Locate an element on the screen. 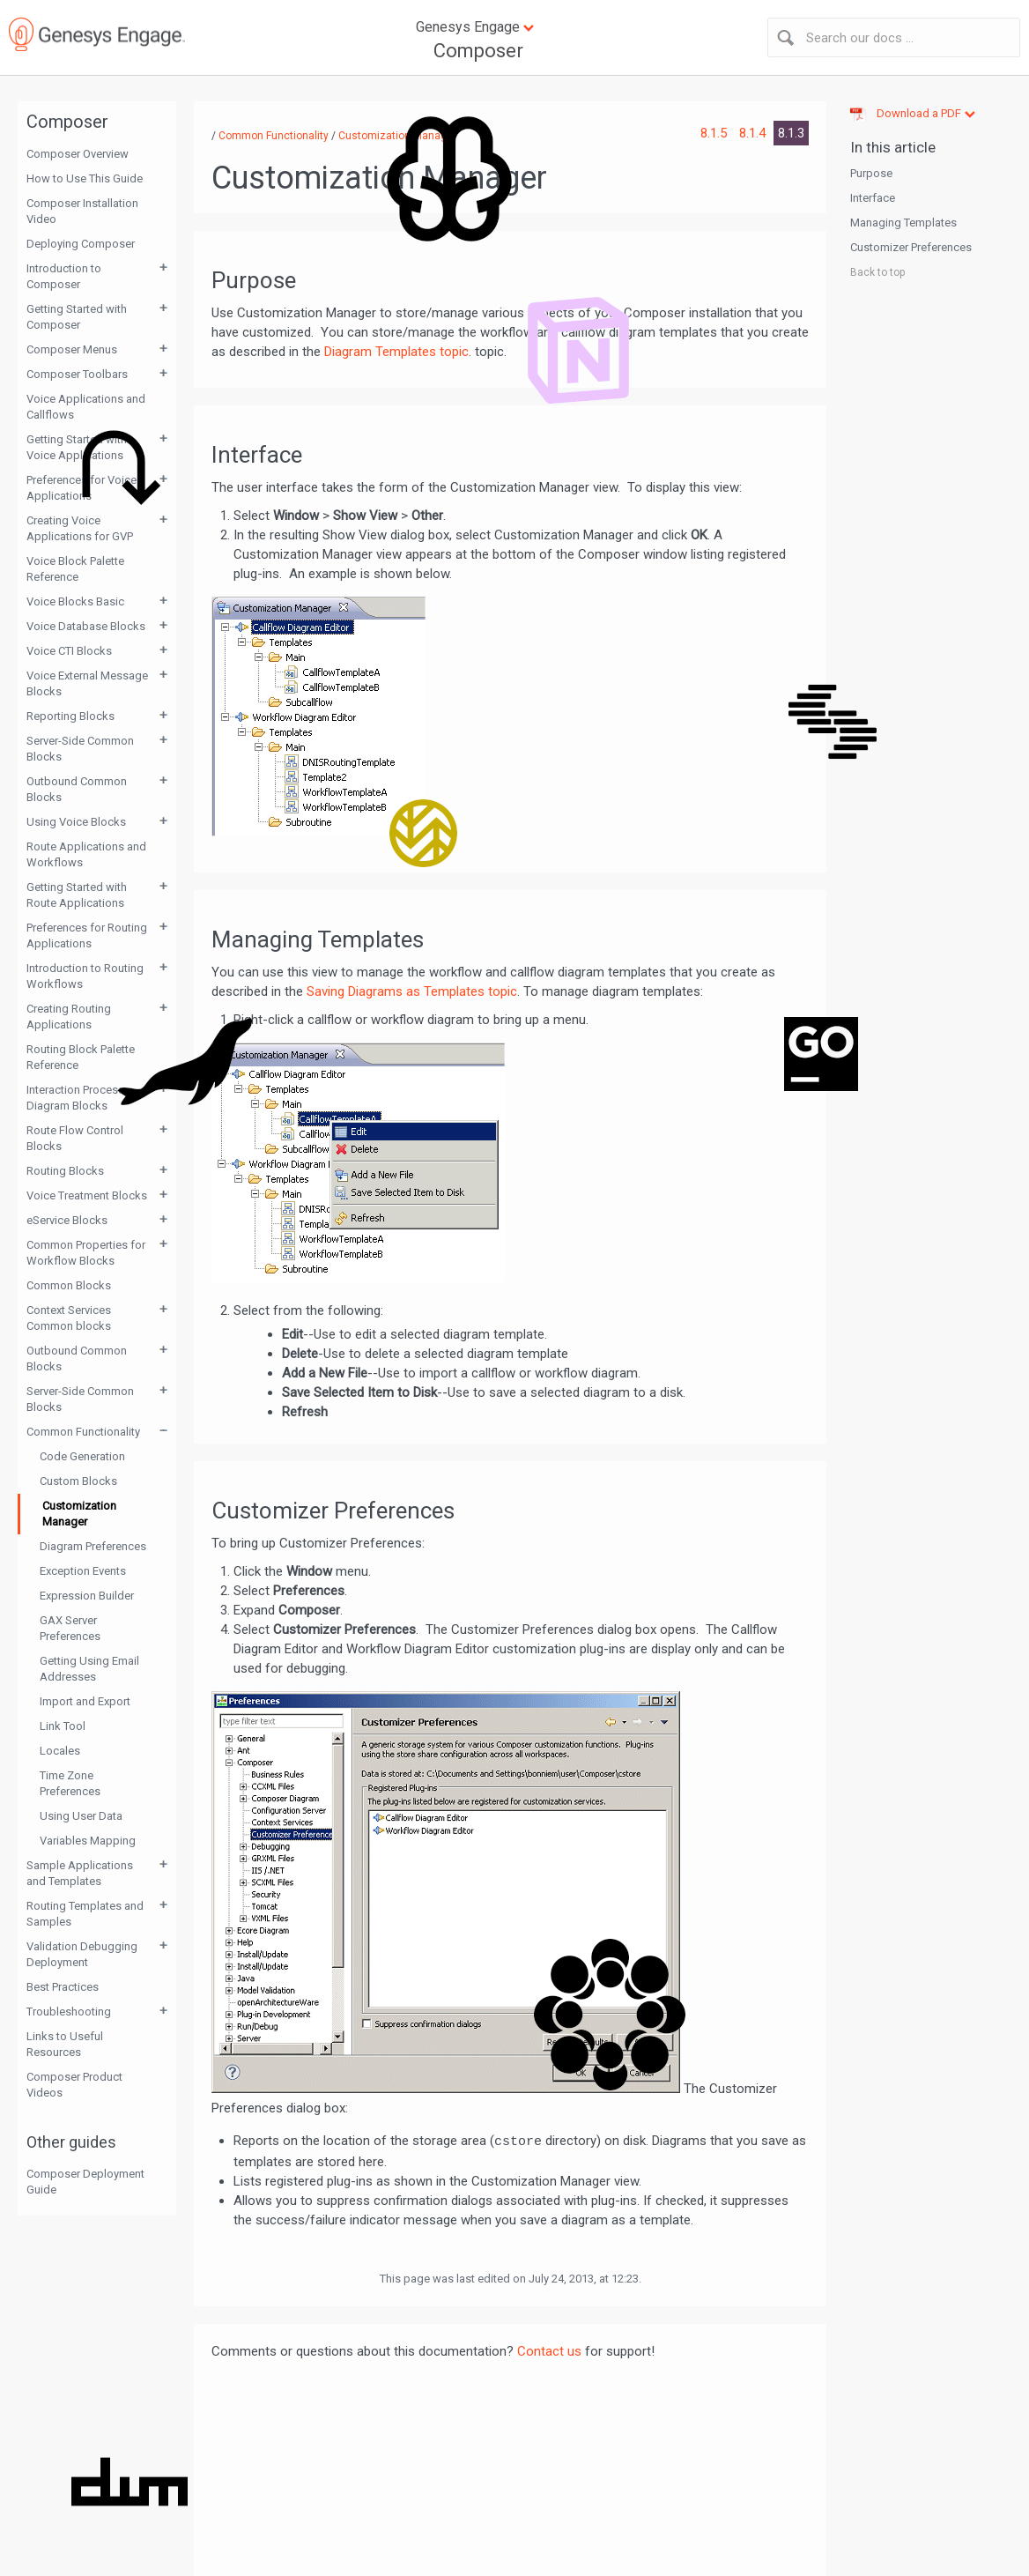 The width and height of the screenshot is (1029, 2576). go back to the previous screen or step is located at coordinates (117, 465).